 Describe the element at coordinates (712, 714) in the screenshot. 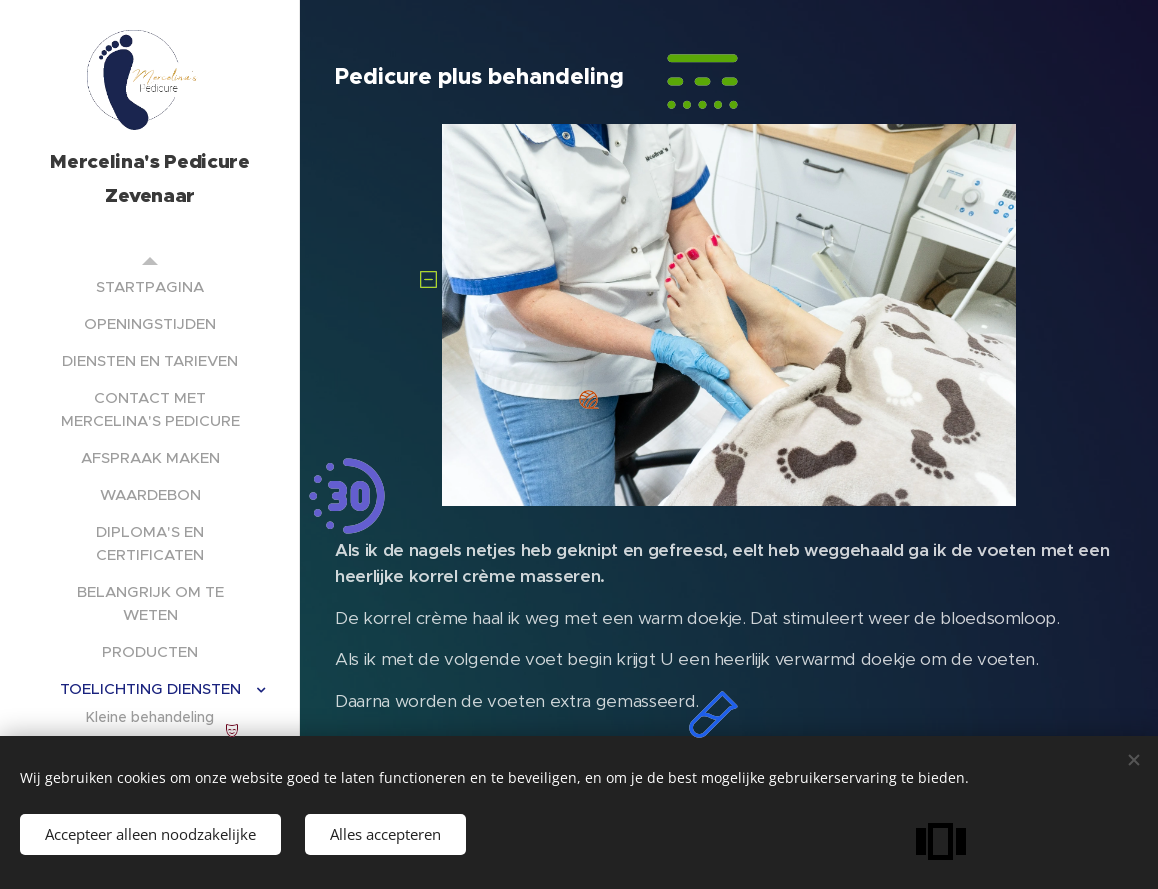

I see `access lab or experimental features` at that location.